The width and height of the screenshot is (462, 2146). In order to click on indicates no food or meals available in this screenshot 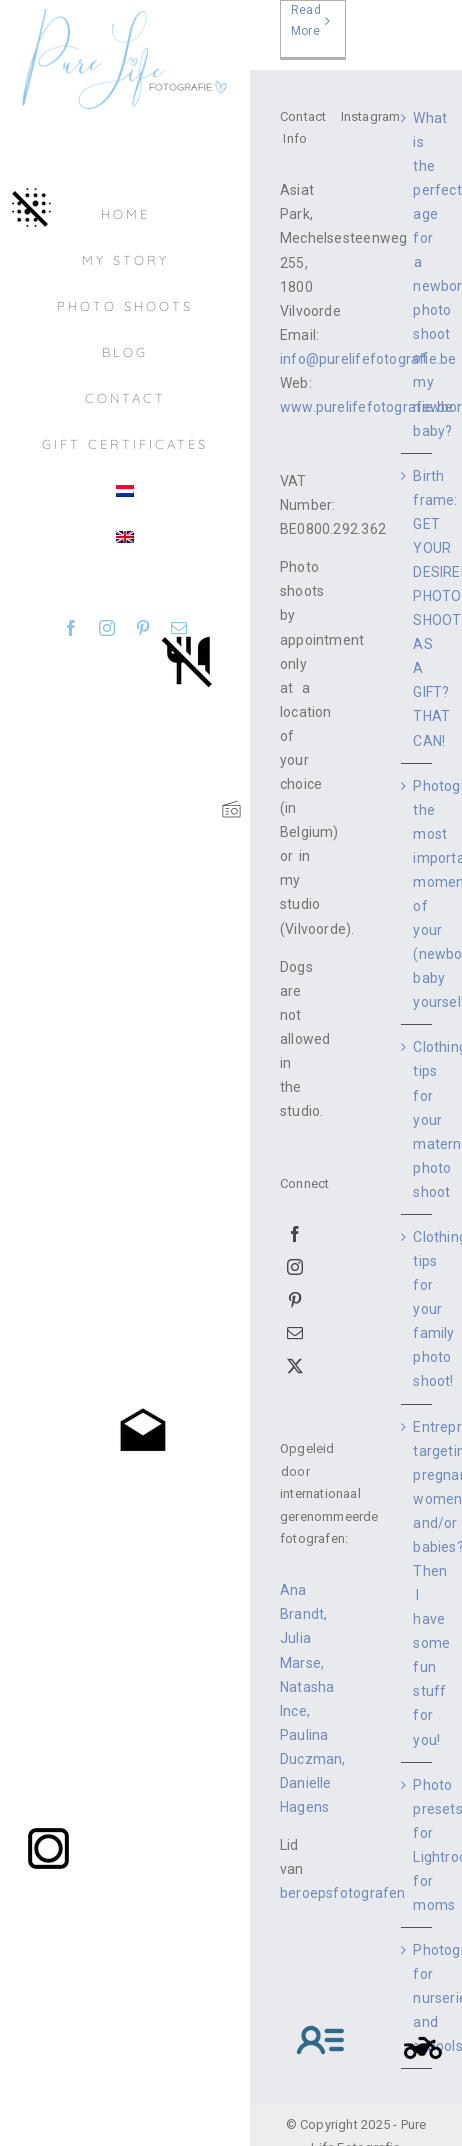, I will do `click(188, 660)`.